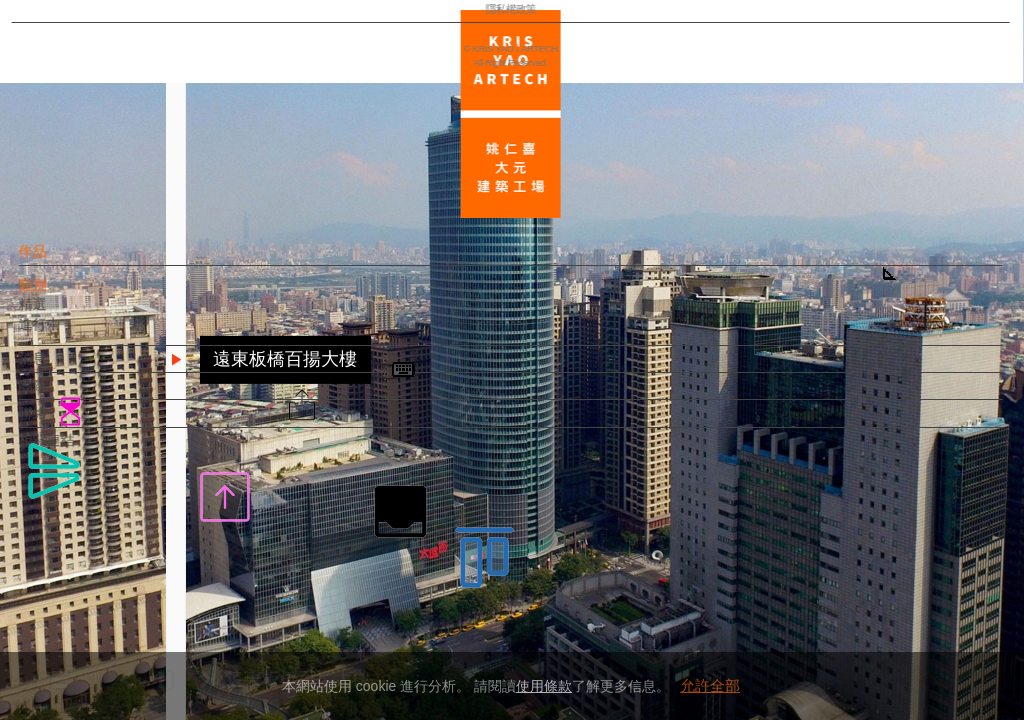 This screenshot has width=1024, height=720. What do you see at coordinates (70, 411) in the screenshot?
I see `indicates a process just started with most time remaining` at bounding box center [70, 411].